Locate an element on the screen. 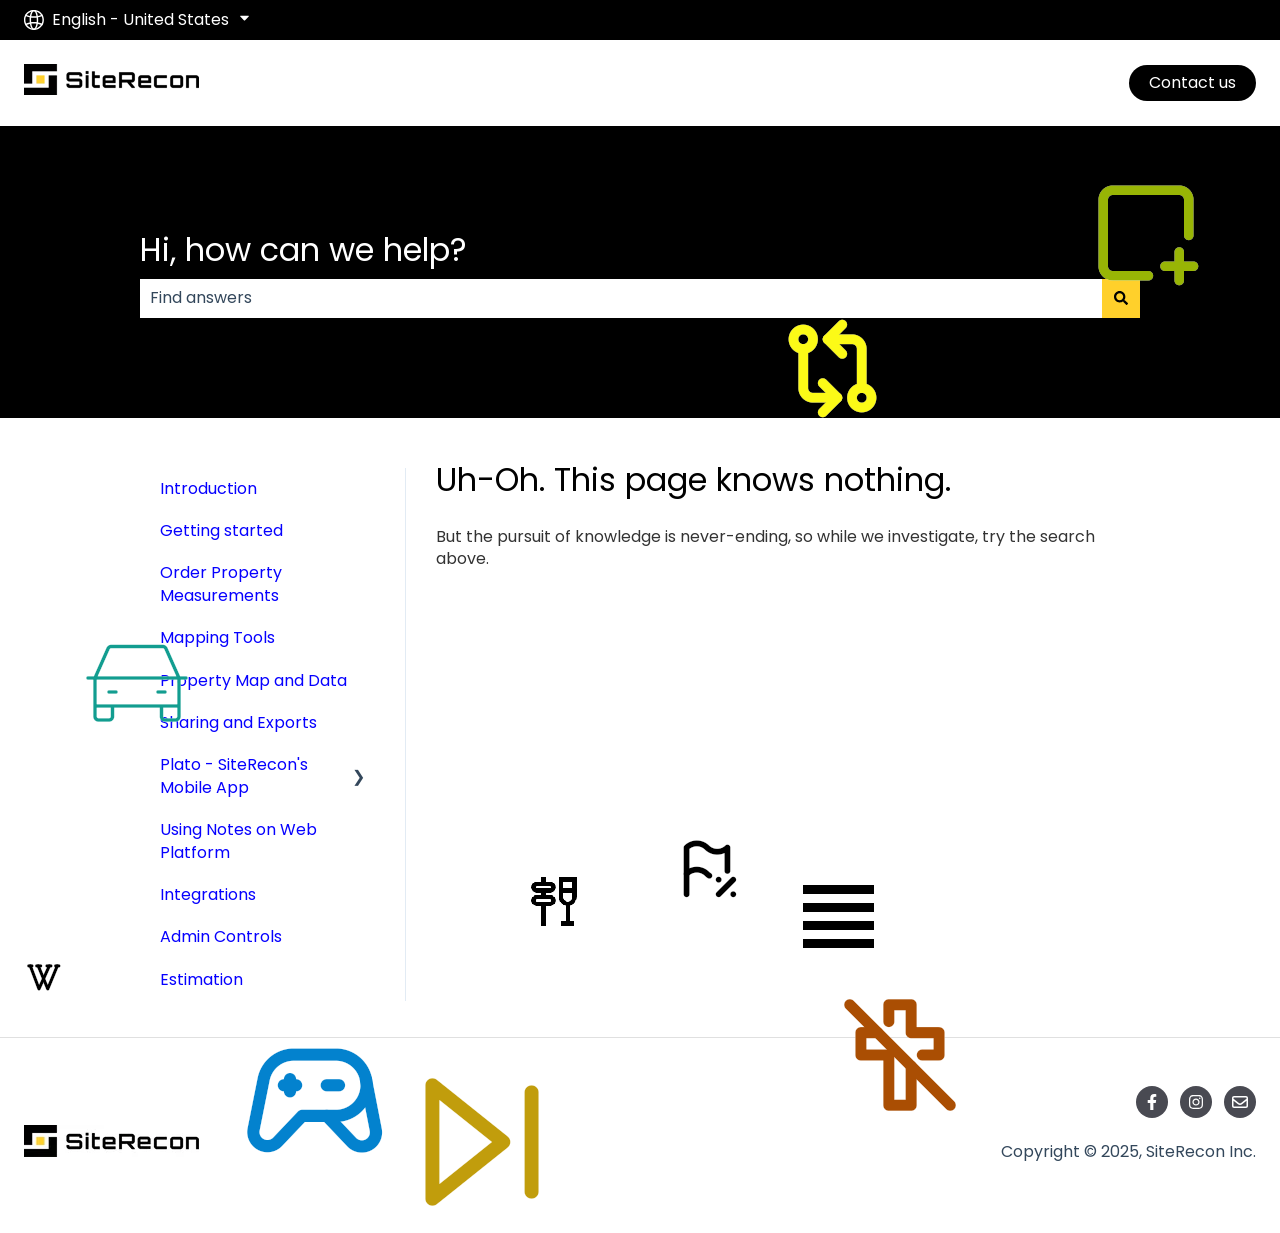 The image size is (1280, 1233). view flagged discounts or promotions is located at coordinates (707, 868).